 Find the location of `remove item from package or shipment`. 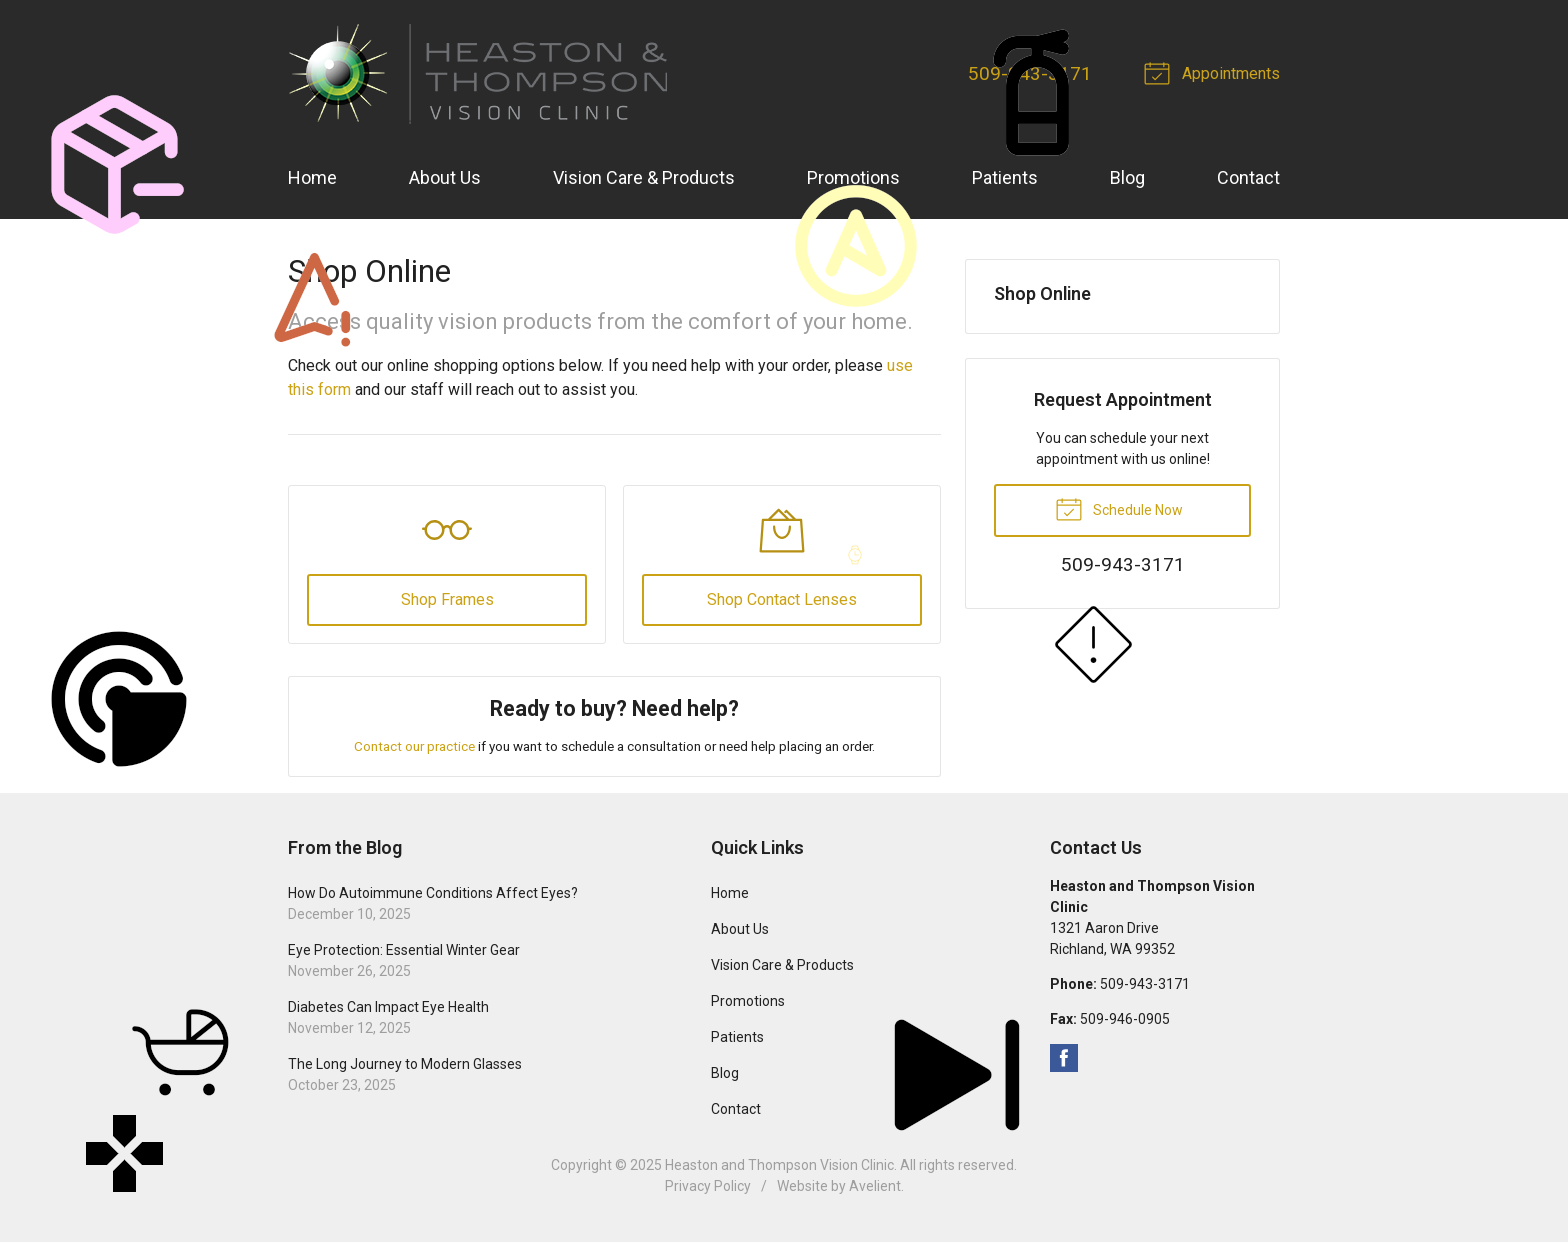

remove item from package or shipment is located at coordinates (114, 164).